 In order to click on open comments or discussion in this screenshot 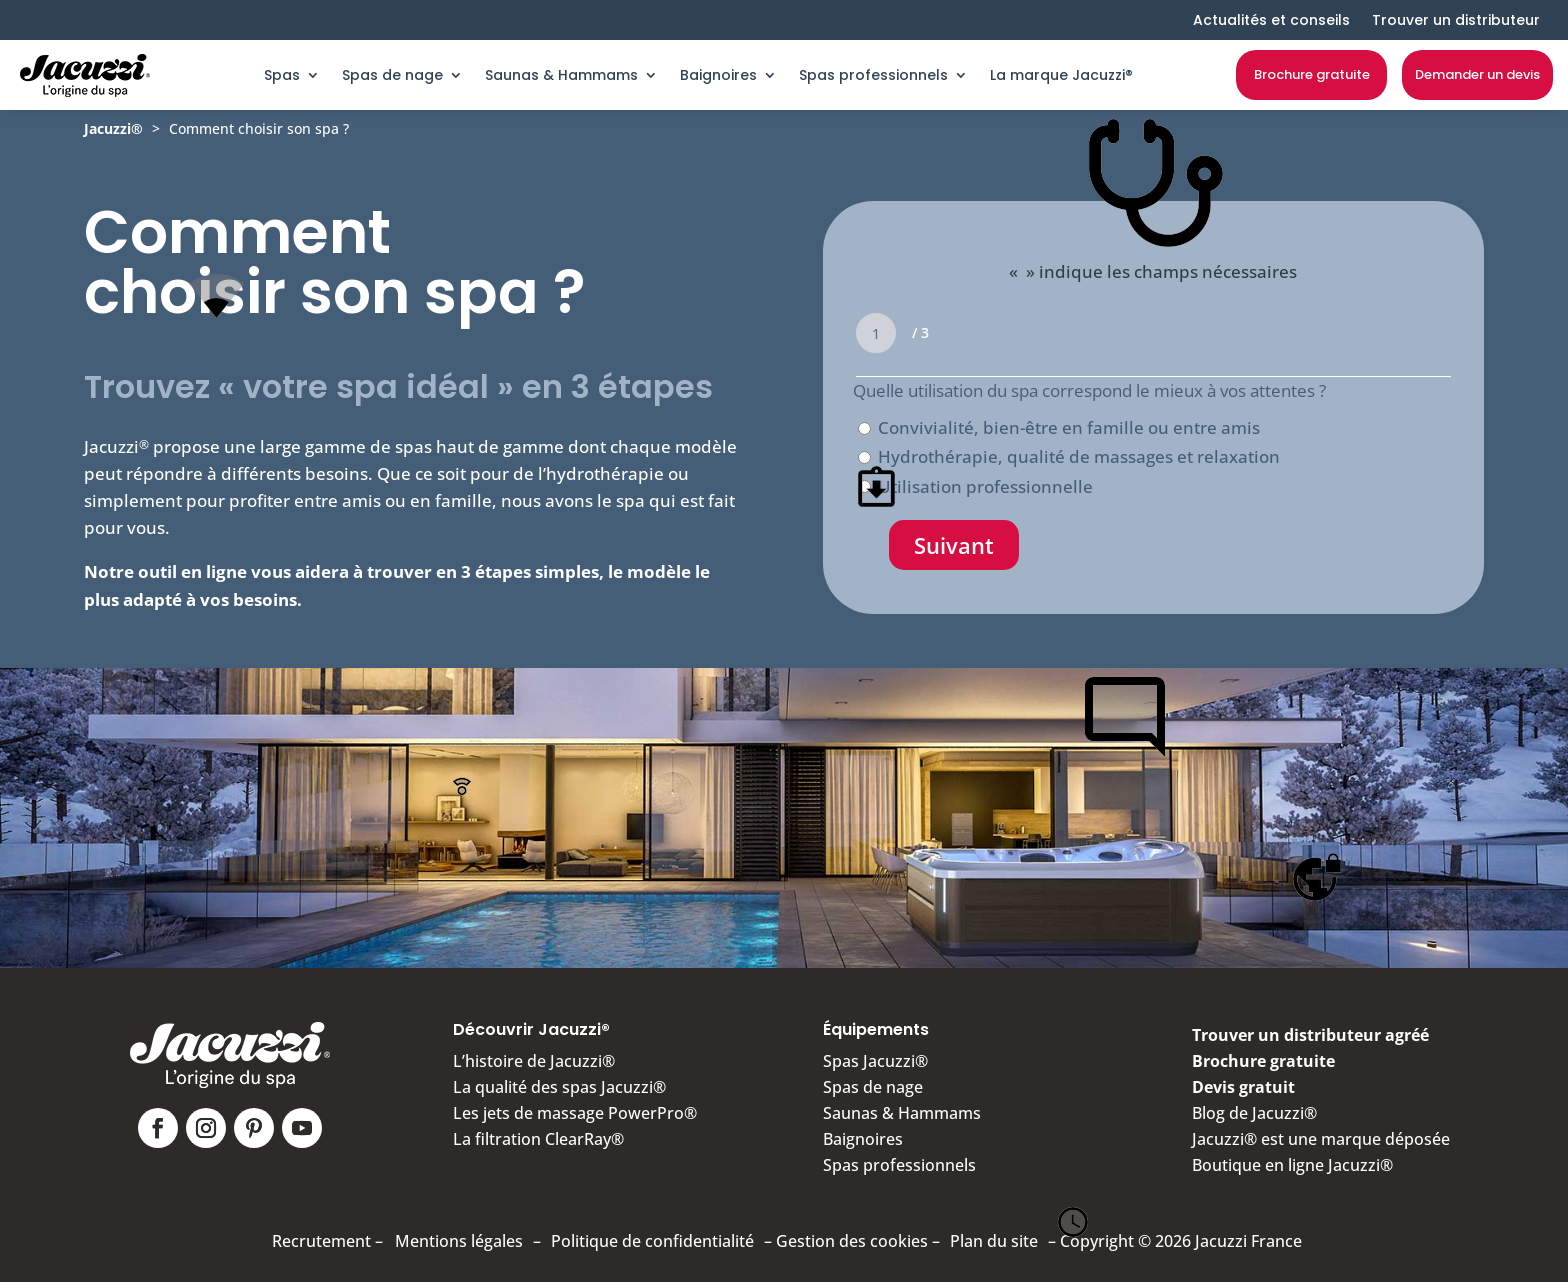, I will do `click(1125, 717)`.